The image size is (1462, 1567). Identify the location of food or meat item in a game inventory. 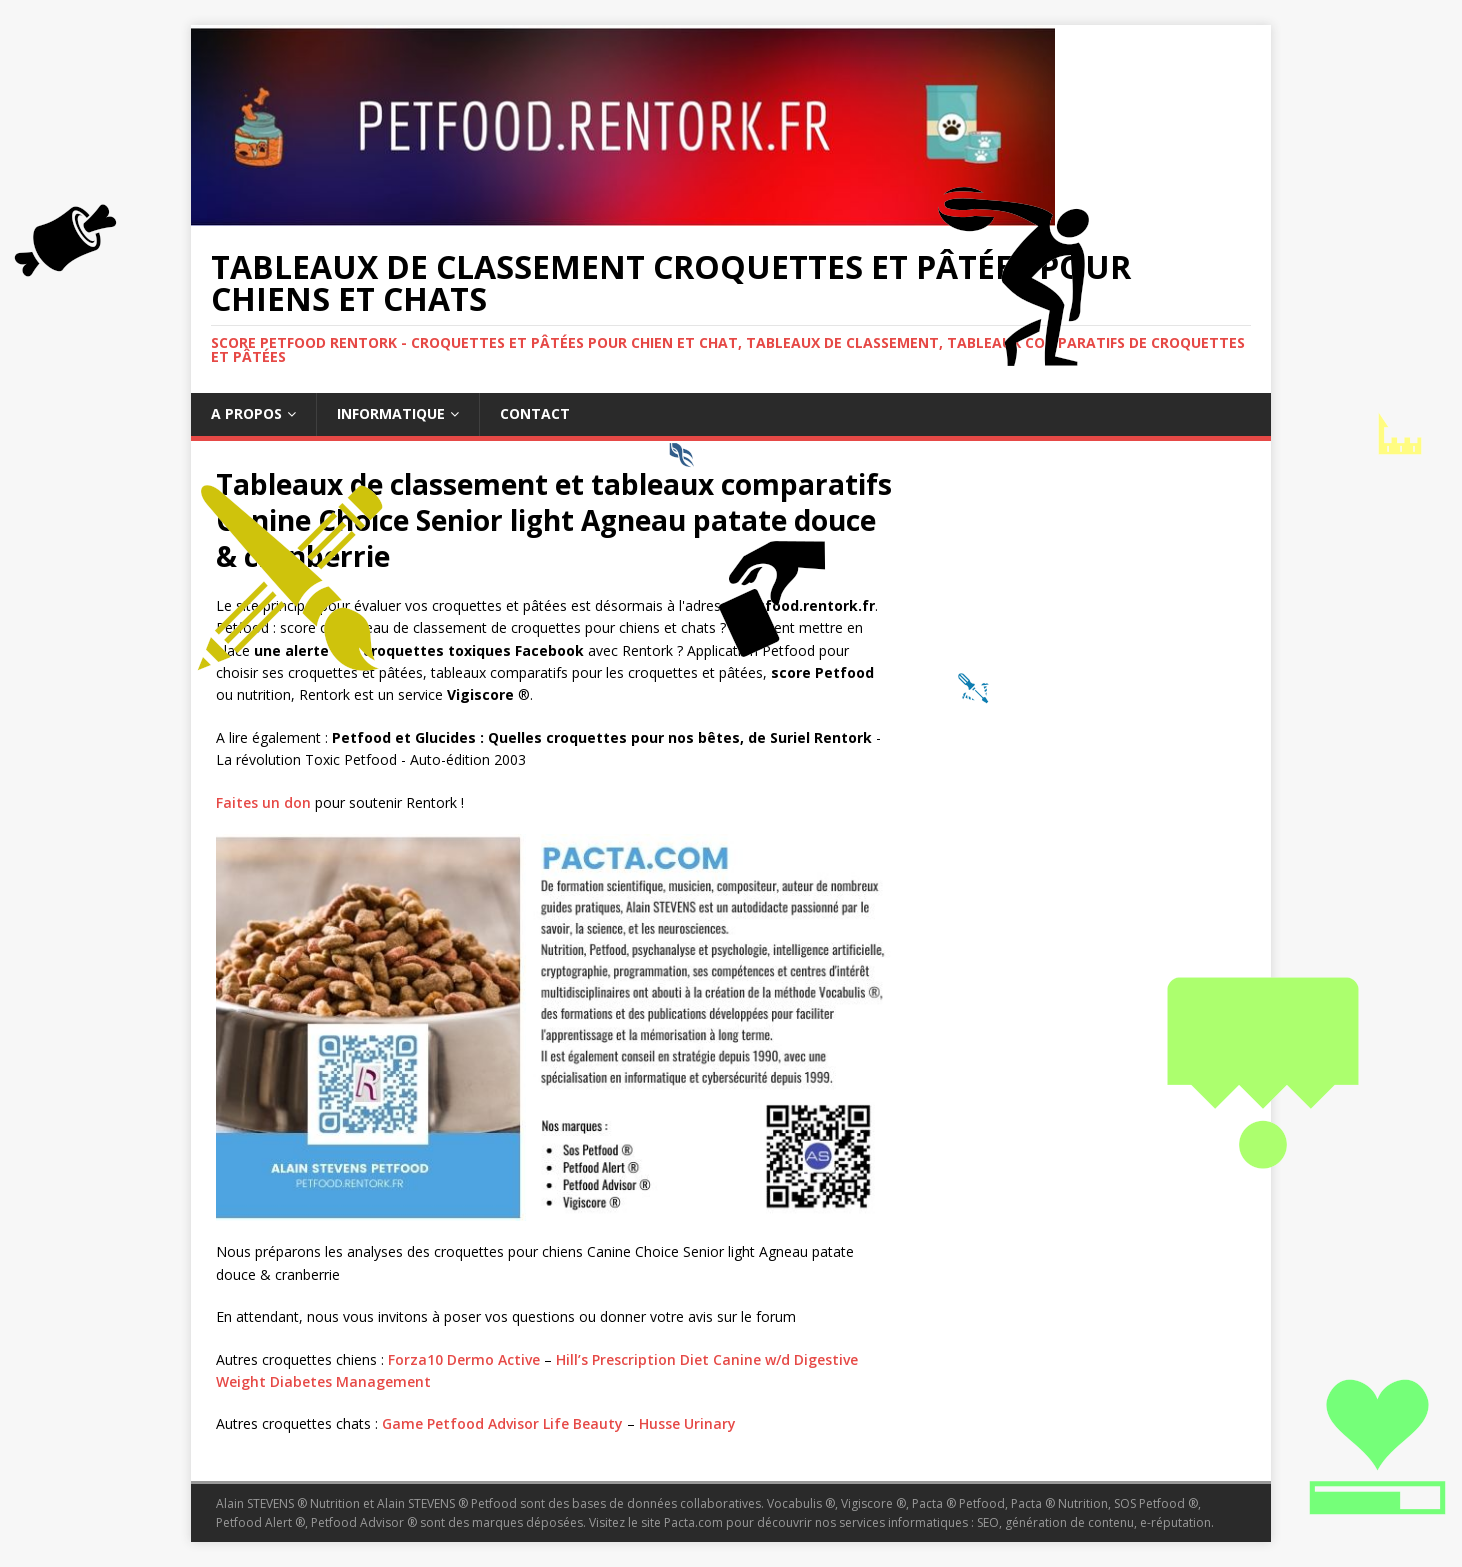
(64, 237).